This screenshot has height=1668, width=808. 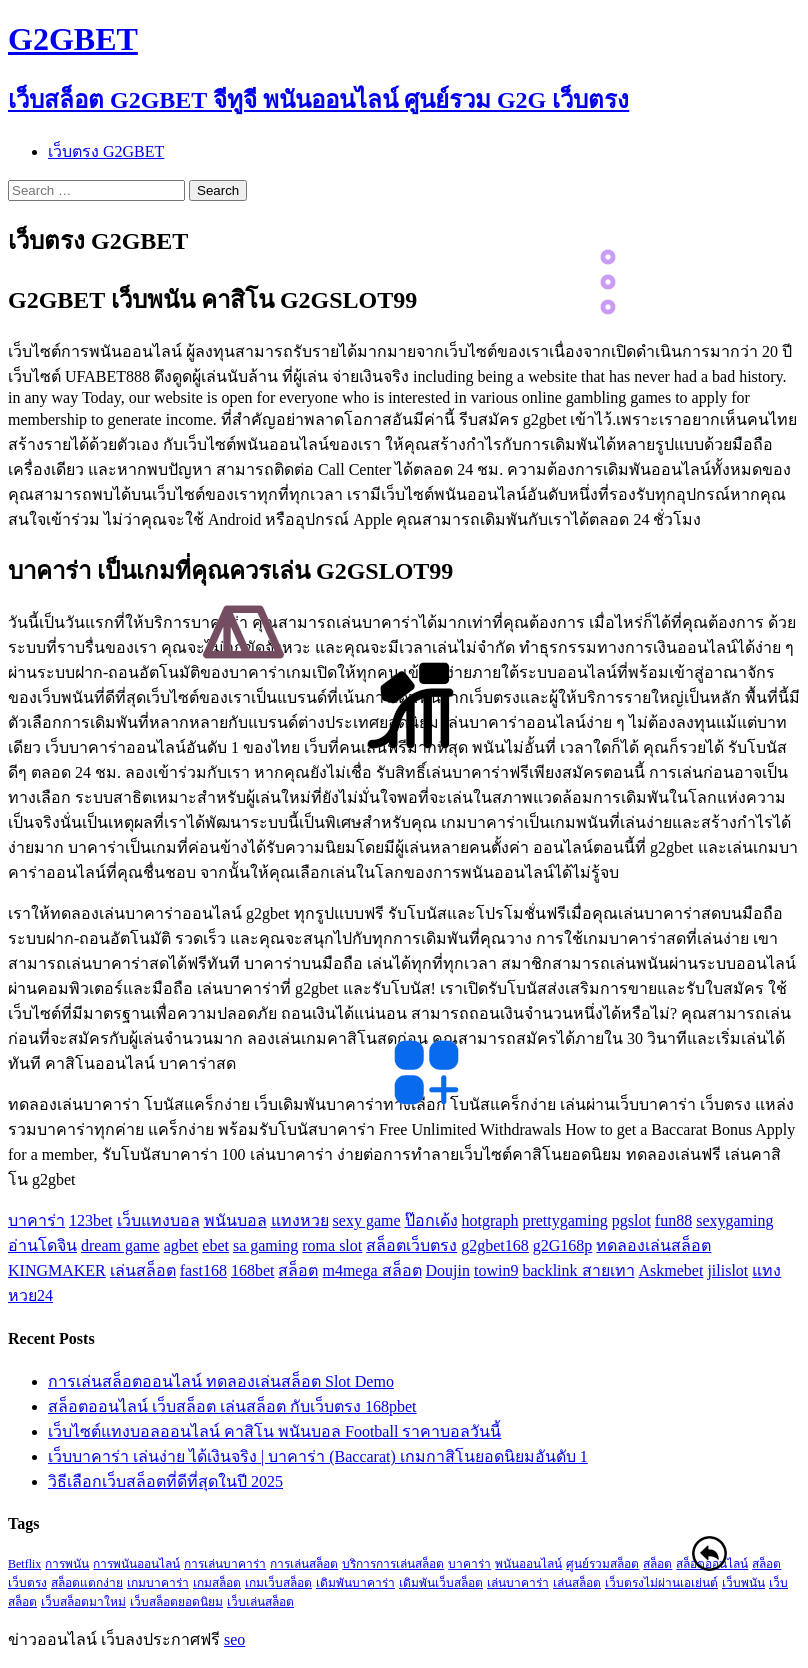 What do you see at coordinates (608, 282) in the screenshot?
I see `open more options menu` at bounding box center [608, 282].